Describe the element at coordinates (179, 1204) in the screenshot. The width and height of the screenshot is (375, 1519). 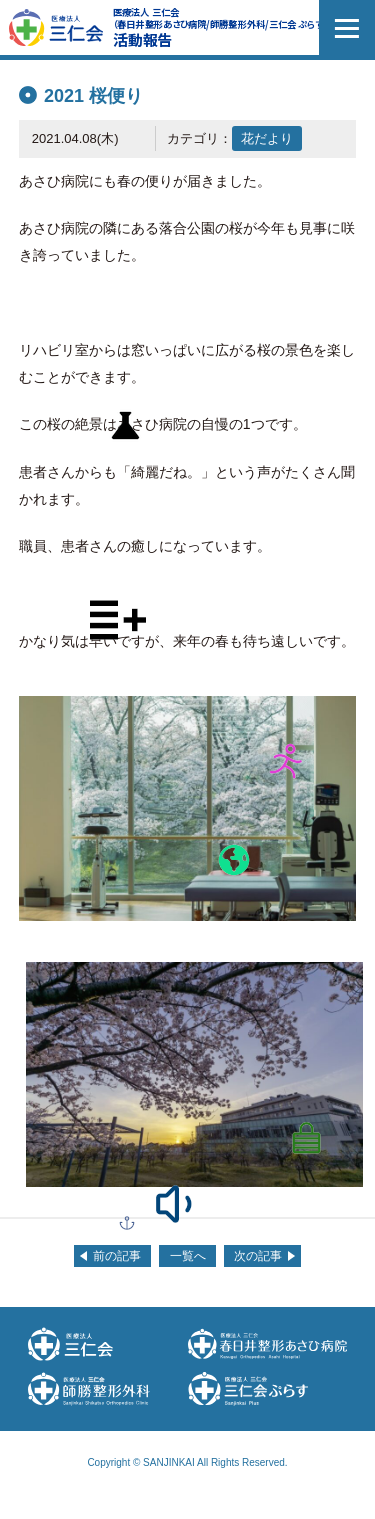
I see `adjust audio volume to low level` at that location.